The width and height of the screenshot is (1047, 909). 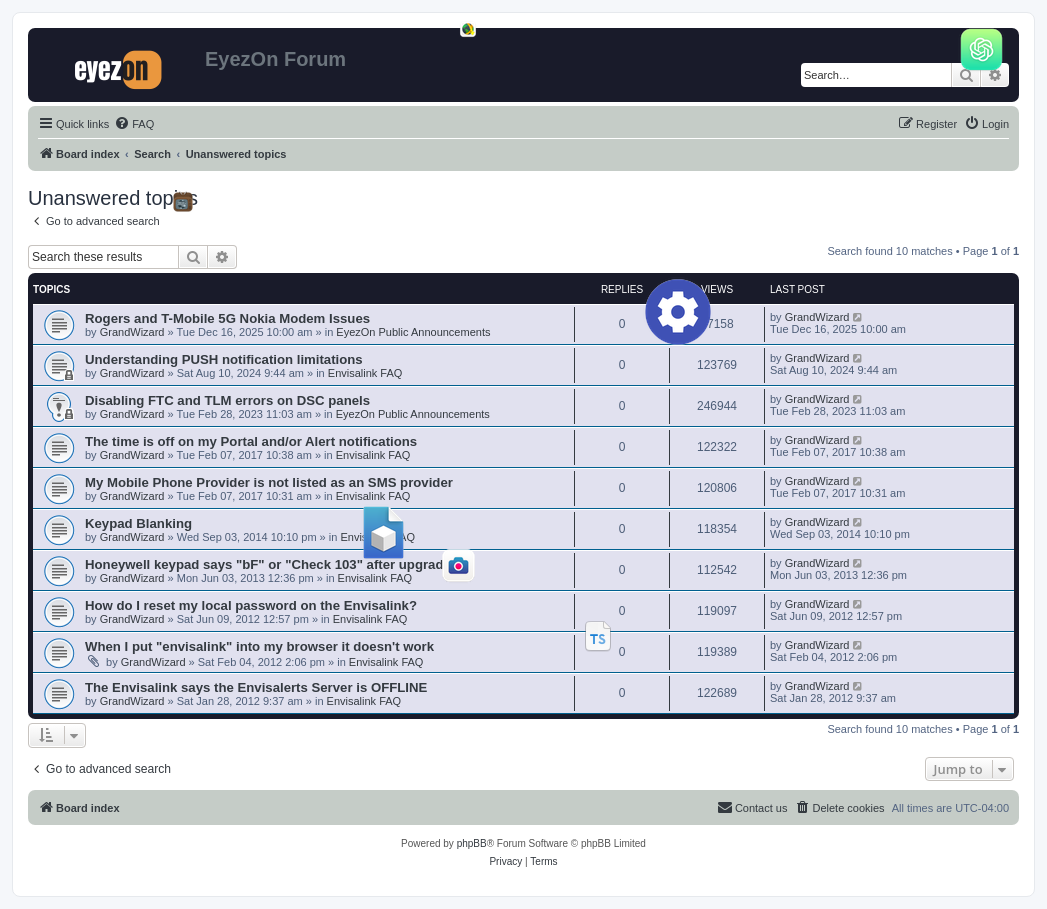 What do you see at coordinates (383, 532) in the screenshot?
I see `a flatpak application package file` at bounding box center [383, 532].